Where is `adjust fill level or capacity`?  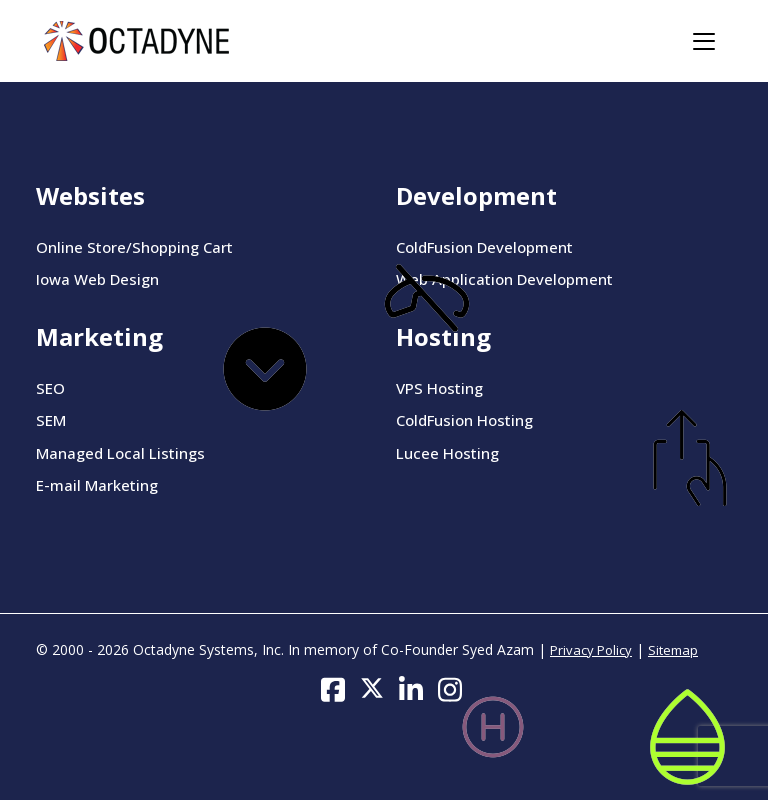
adjust fill level or capacity is located at coordinates (687, 740).